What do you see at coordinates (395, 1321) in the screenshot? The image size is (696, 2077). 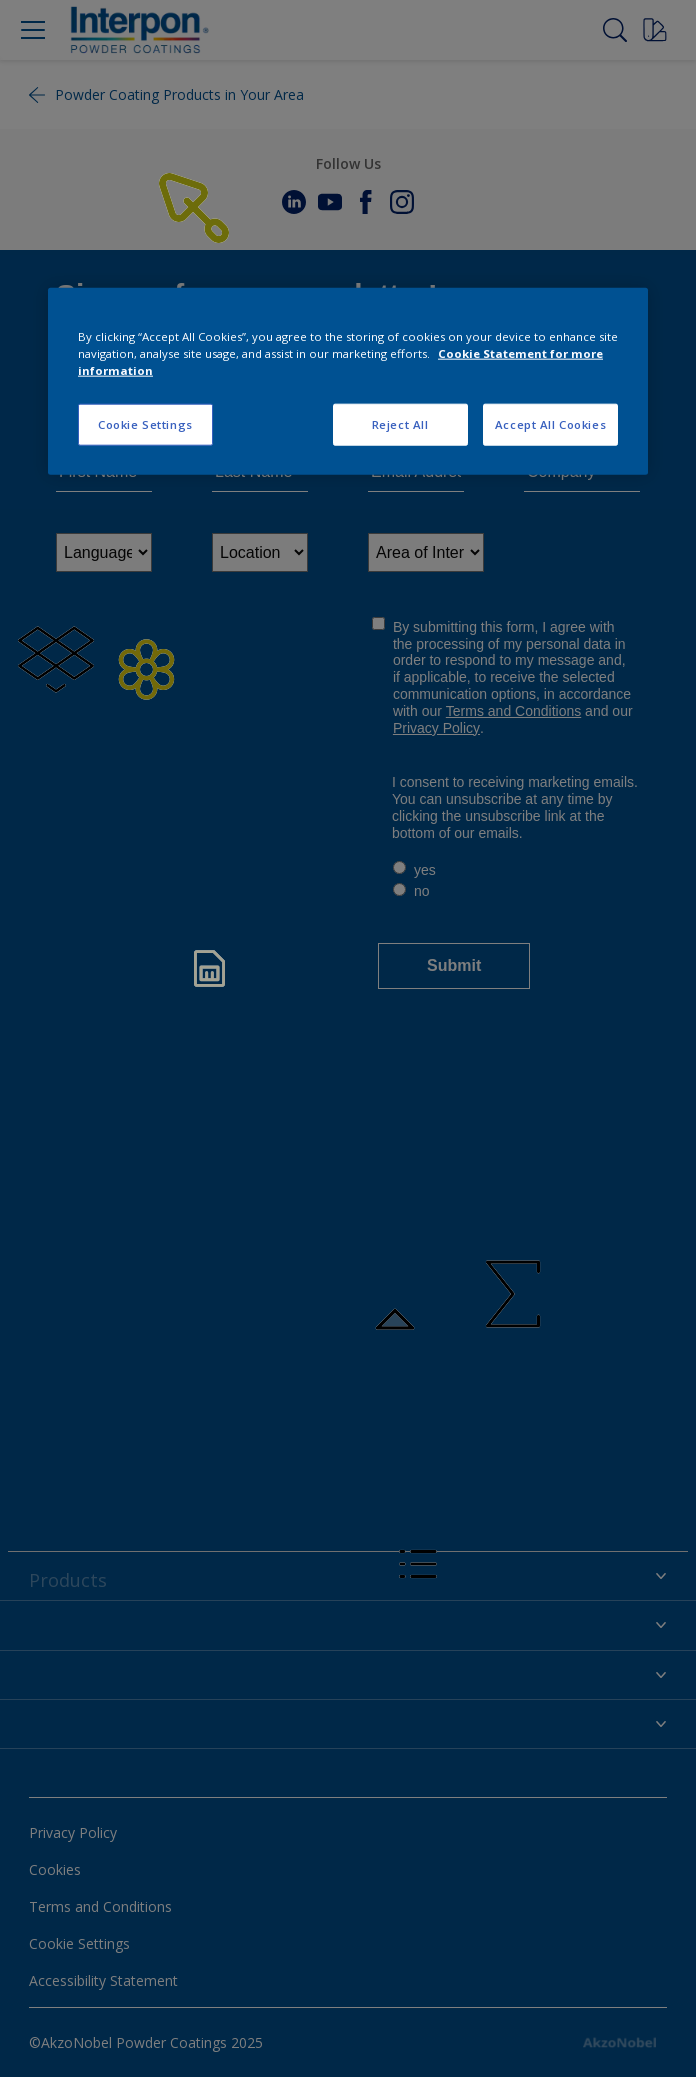 I see `collapse an expanded section` at bounding box center [395, 1321].